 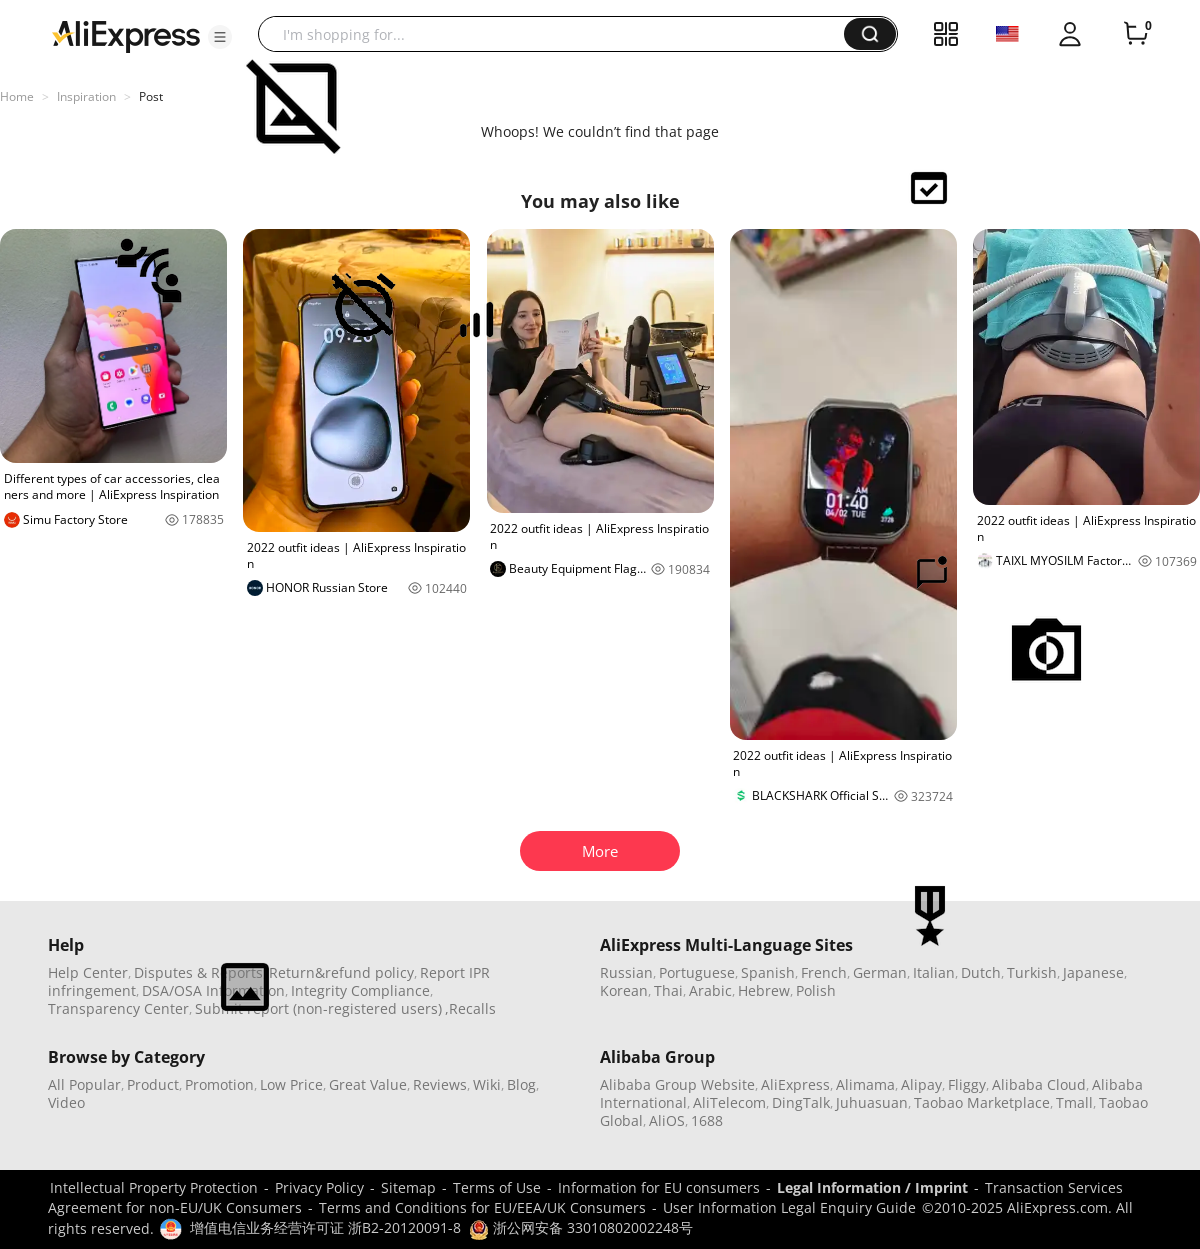 What do you see at coordinates (475, 319) in the screenshot?
I see `indicates cellular network signal strength` at bounding box center [475, 319].